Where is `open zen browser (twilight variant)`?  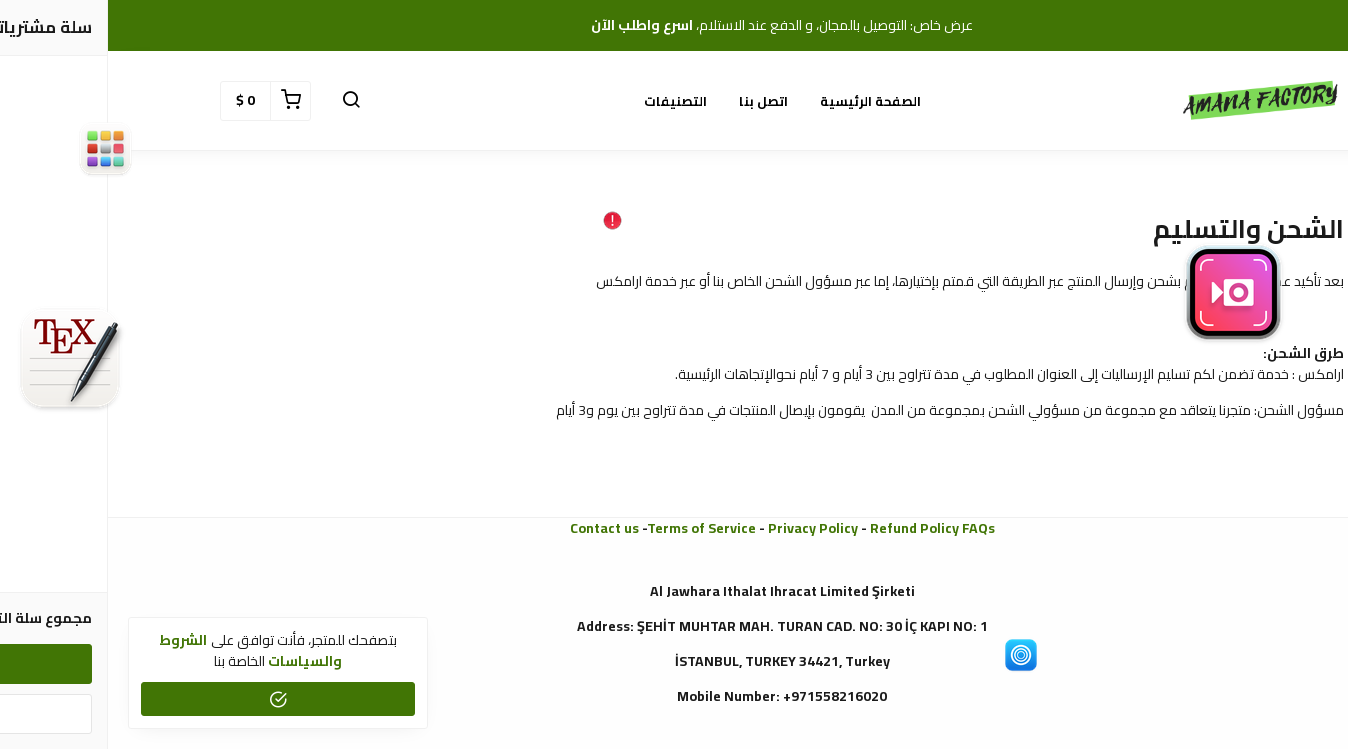
open zen browser (twilight variant) is located at coordinates (1021, 655).